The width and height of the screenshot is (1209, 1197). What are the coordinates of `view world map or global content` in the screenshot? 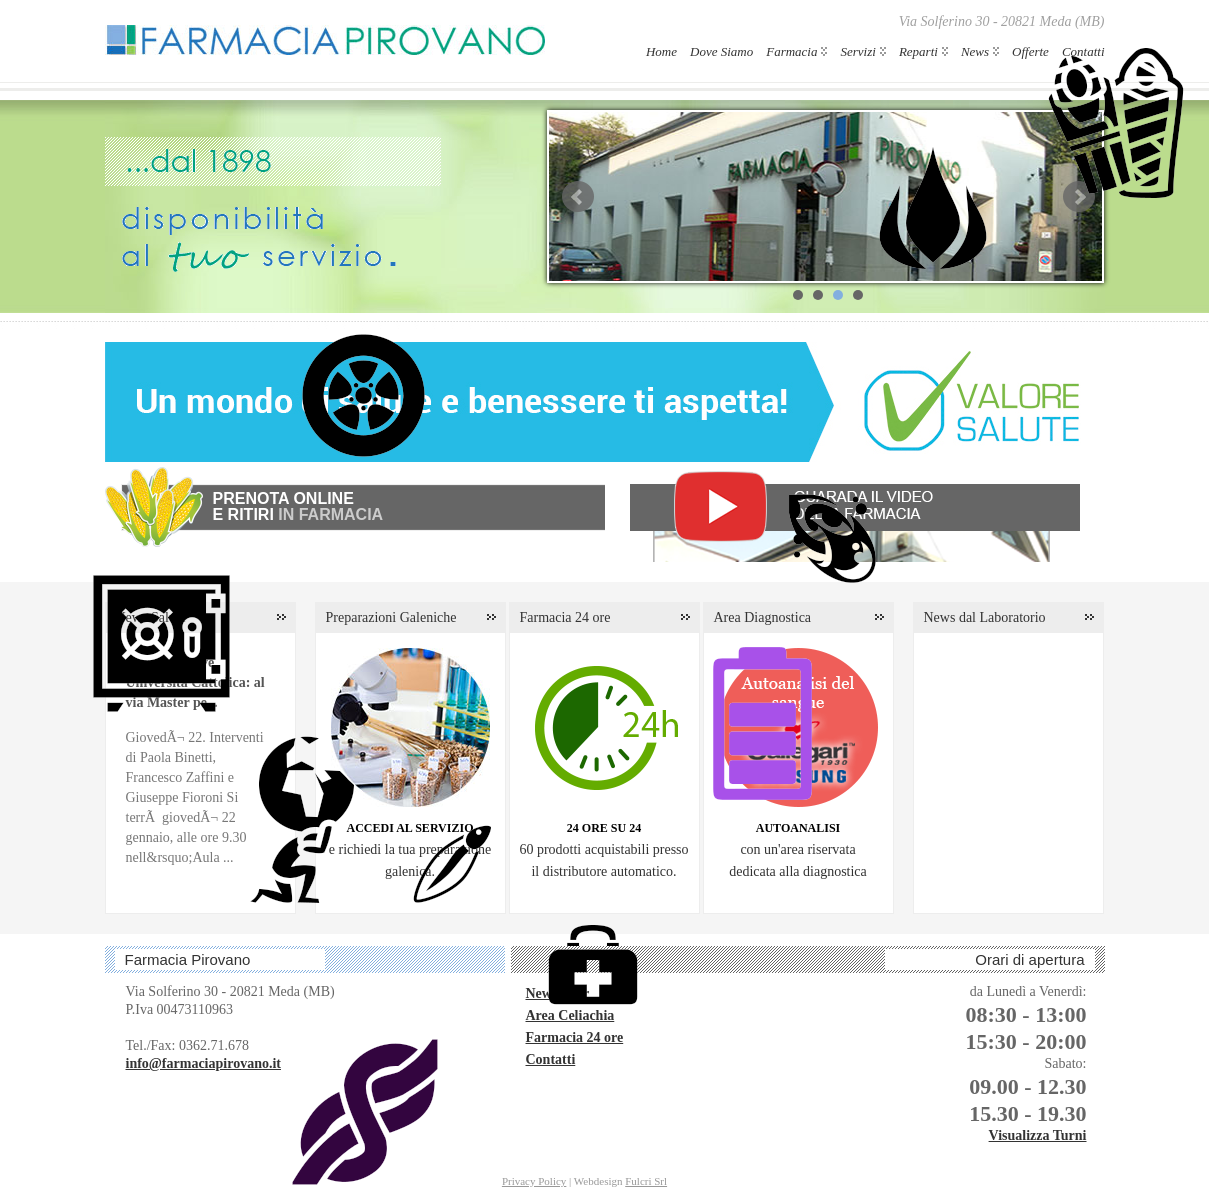 It's located at (306, 818).